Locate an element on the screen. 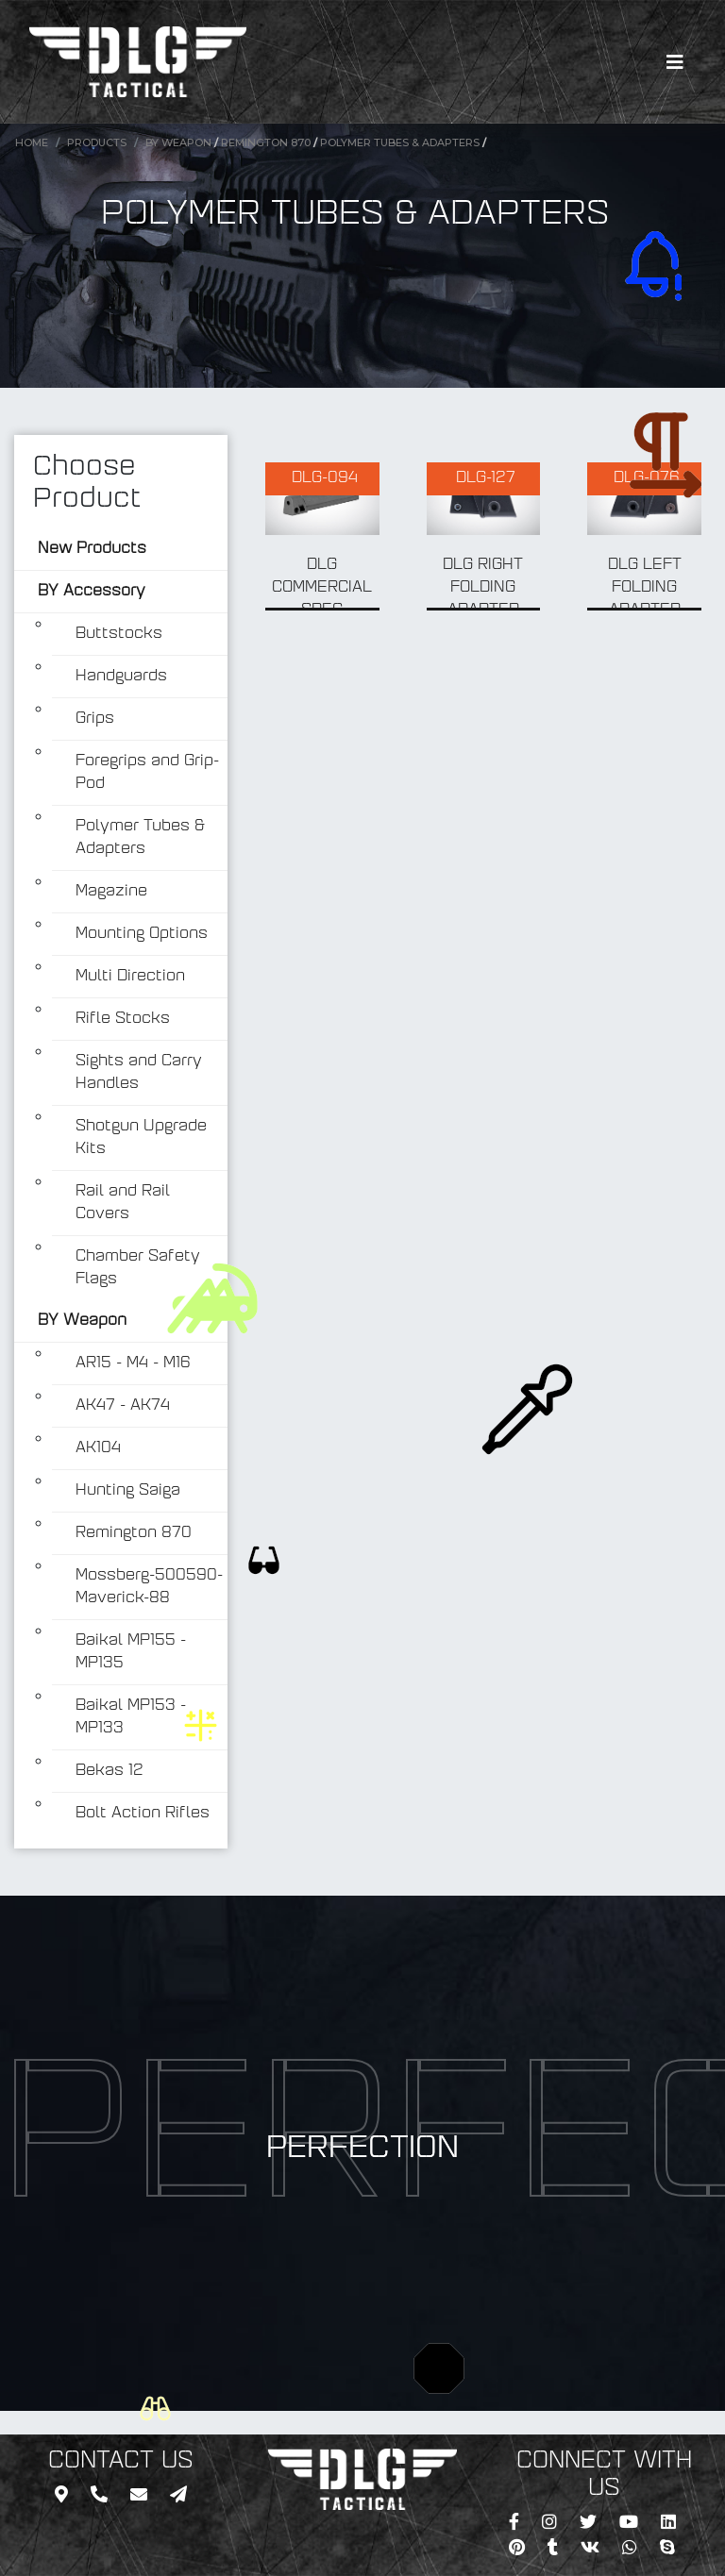 This screenshot has width=725, height=2576. search or explore content is located at coordinates (155, 2408).